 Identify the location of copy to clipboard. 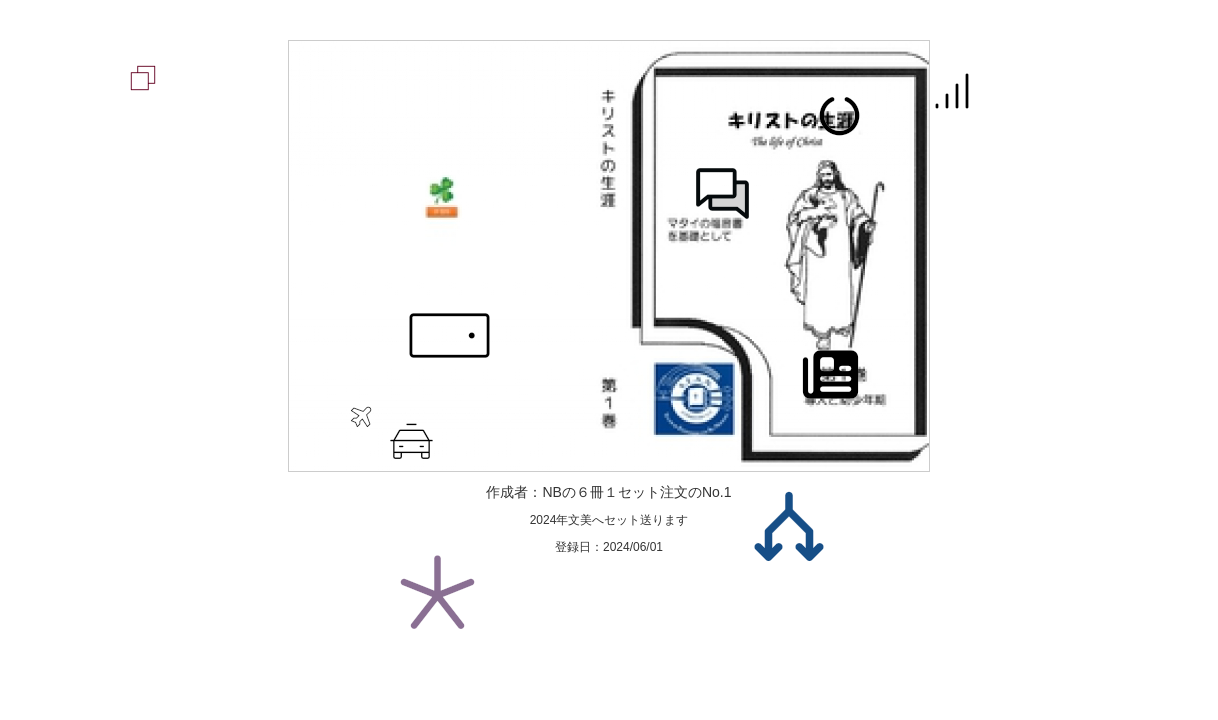
(143, 78).